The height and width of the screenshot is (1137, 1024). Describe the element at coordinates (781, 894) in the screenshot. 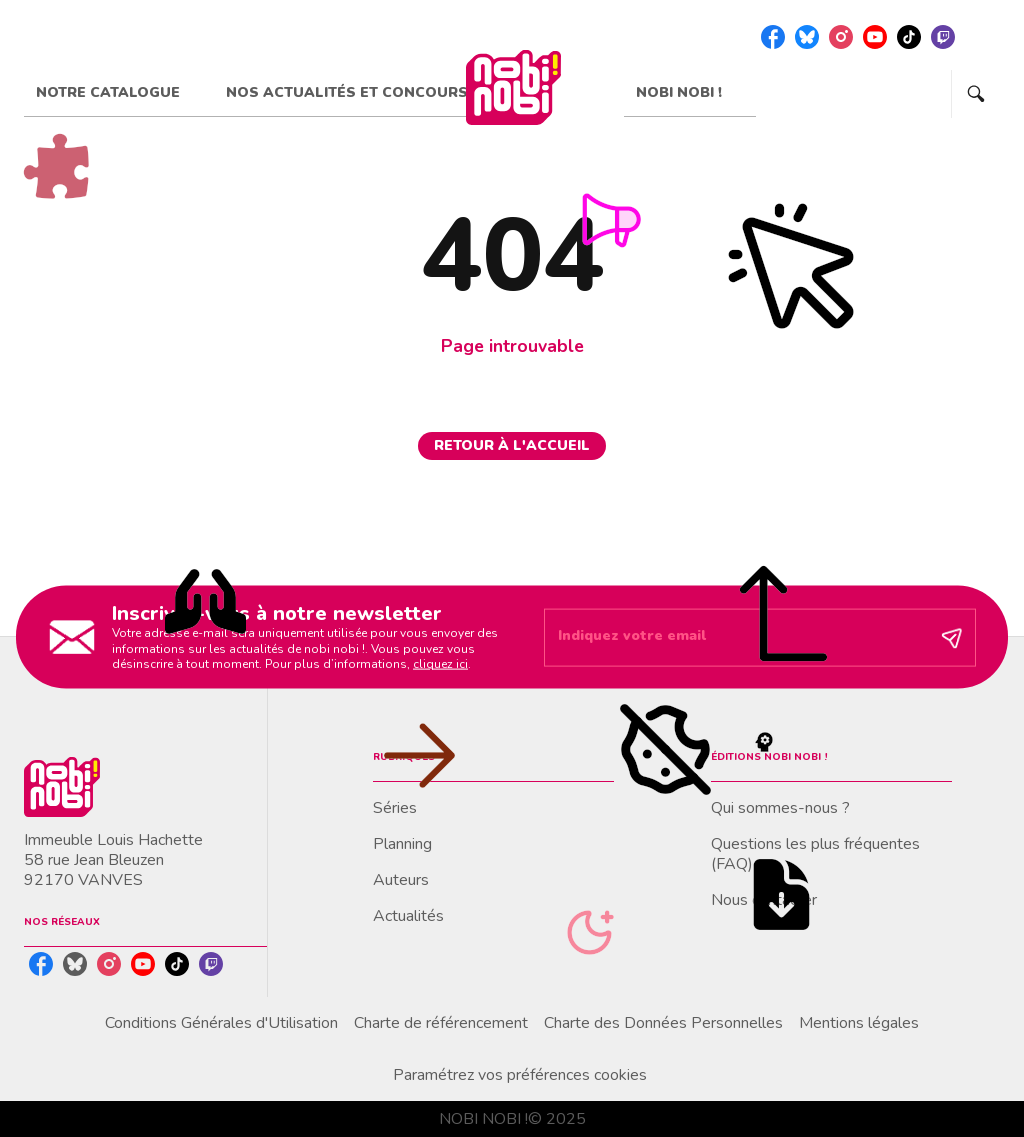

I see `download a document or file` at that location.